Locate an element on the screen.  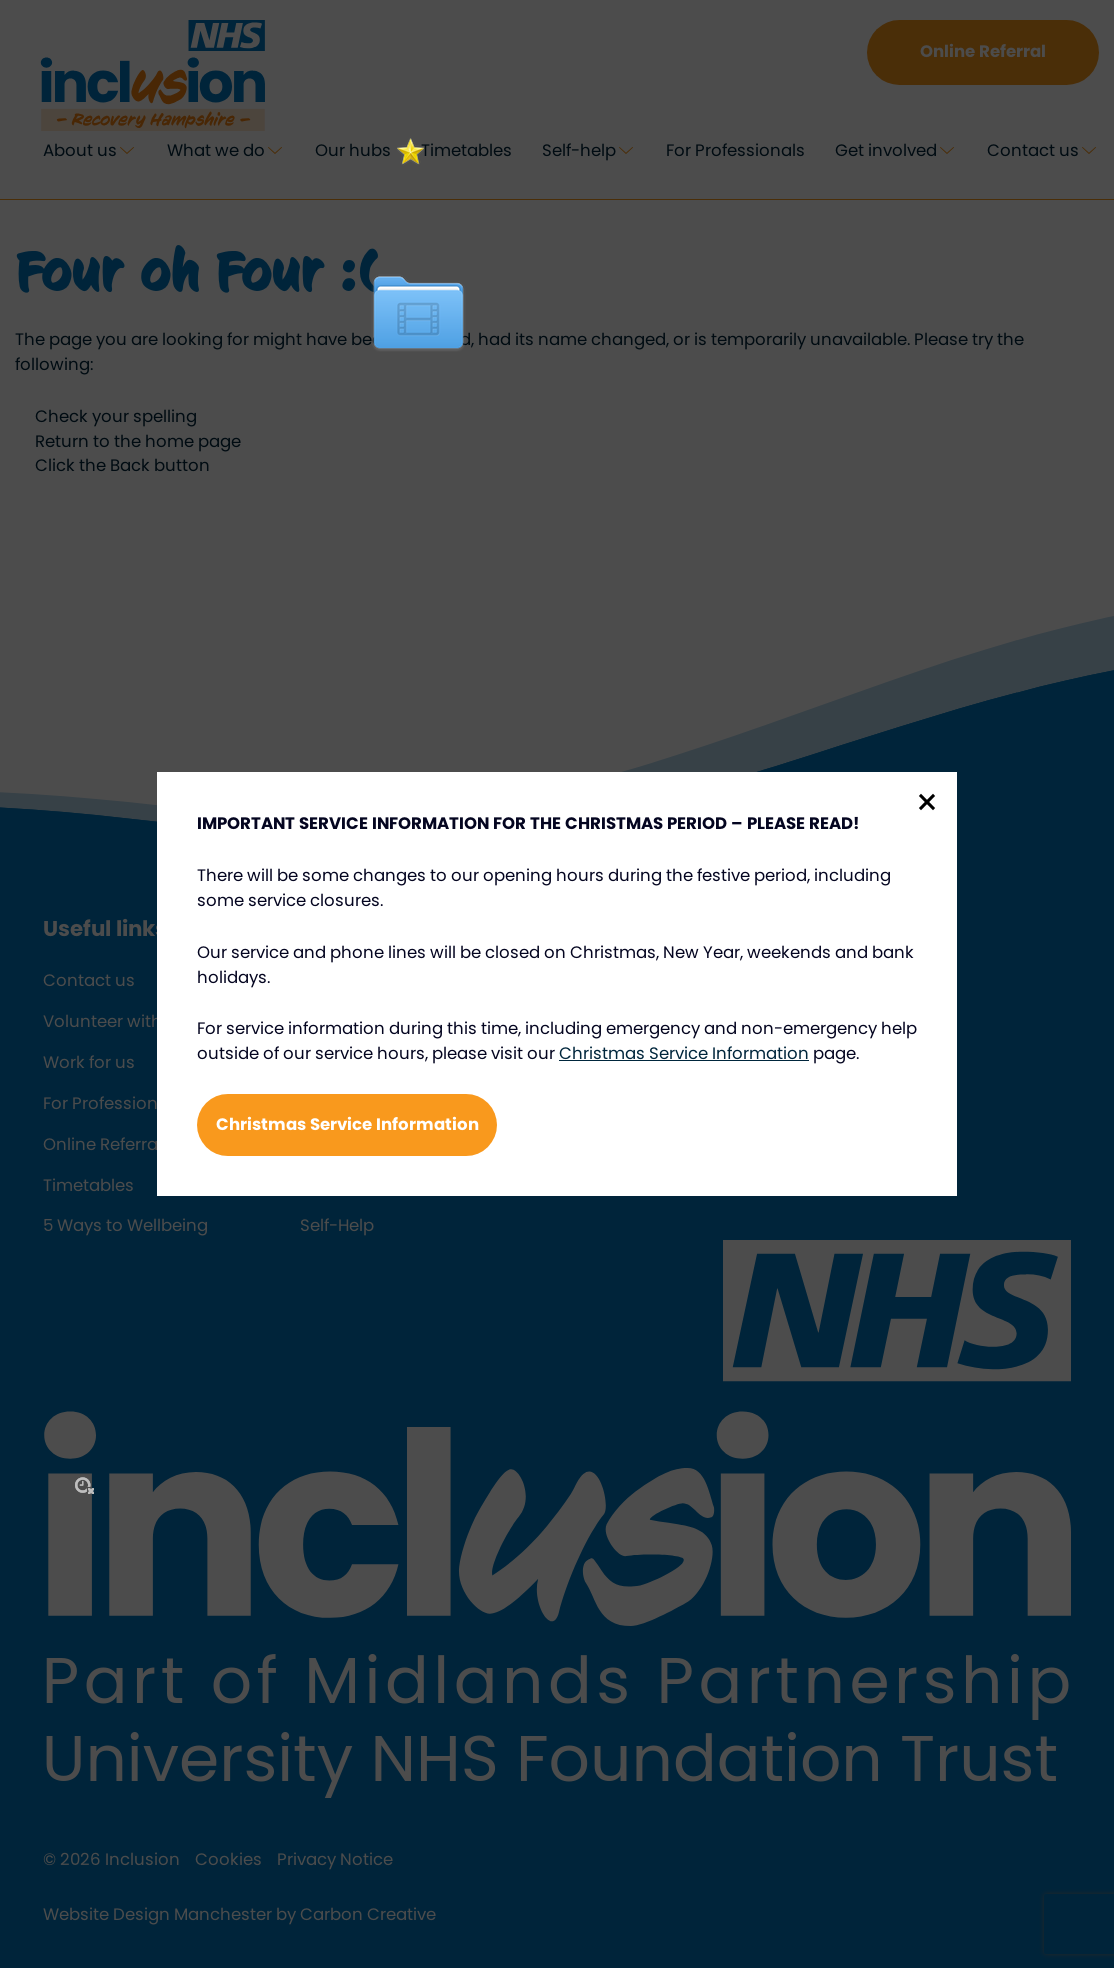
open your movies folder is located at coordinates (418, 312).